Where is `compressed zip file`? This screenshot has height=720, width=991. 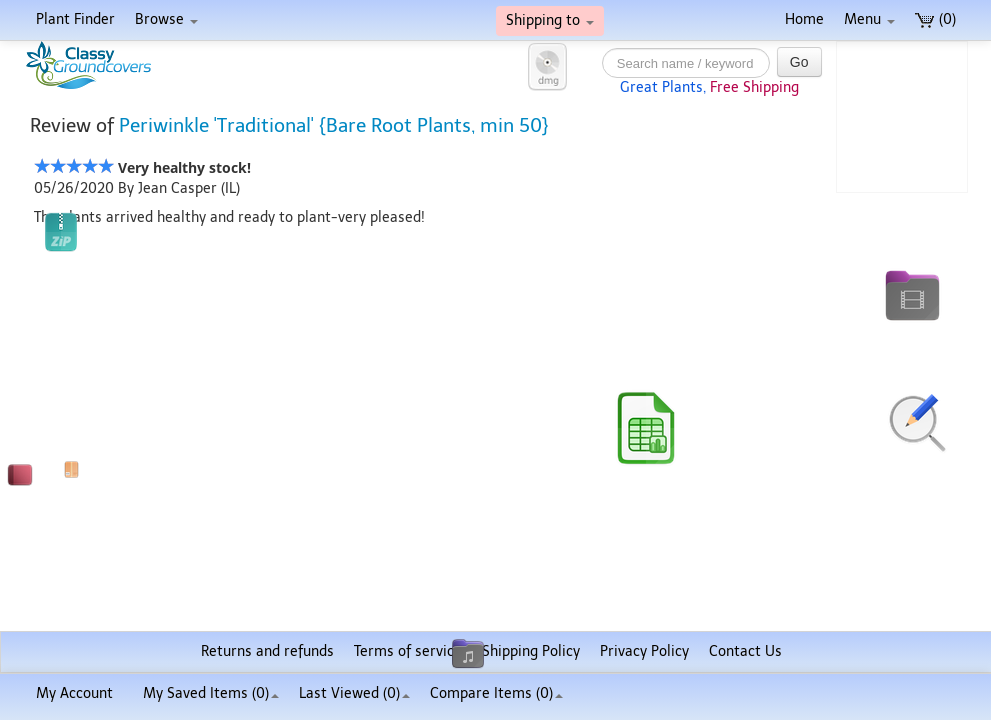 compressed zip file is located at coordinates (61, 232).